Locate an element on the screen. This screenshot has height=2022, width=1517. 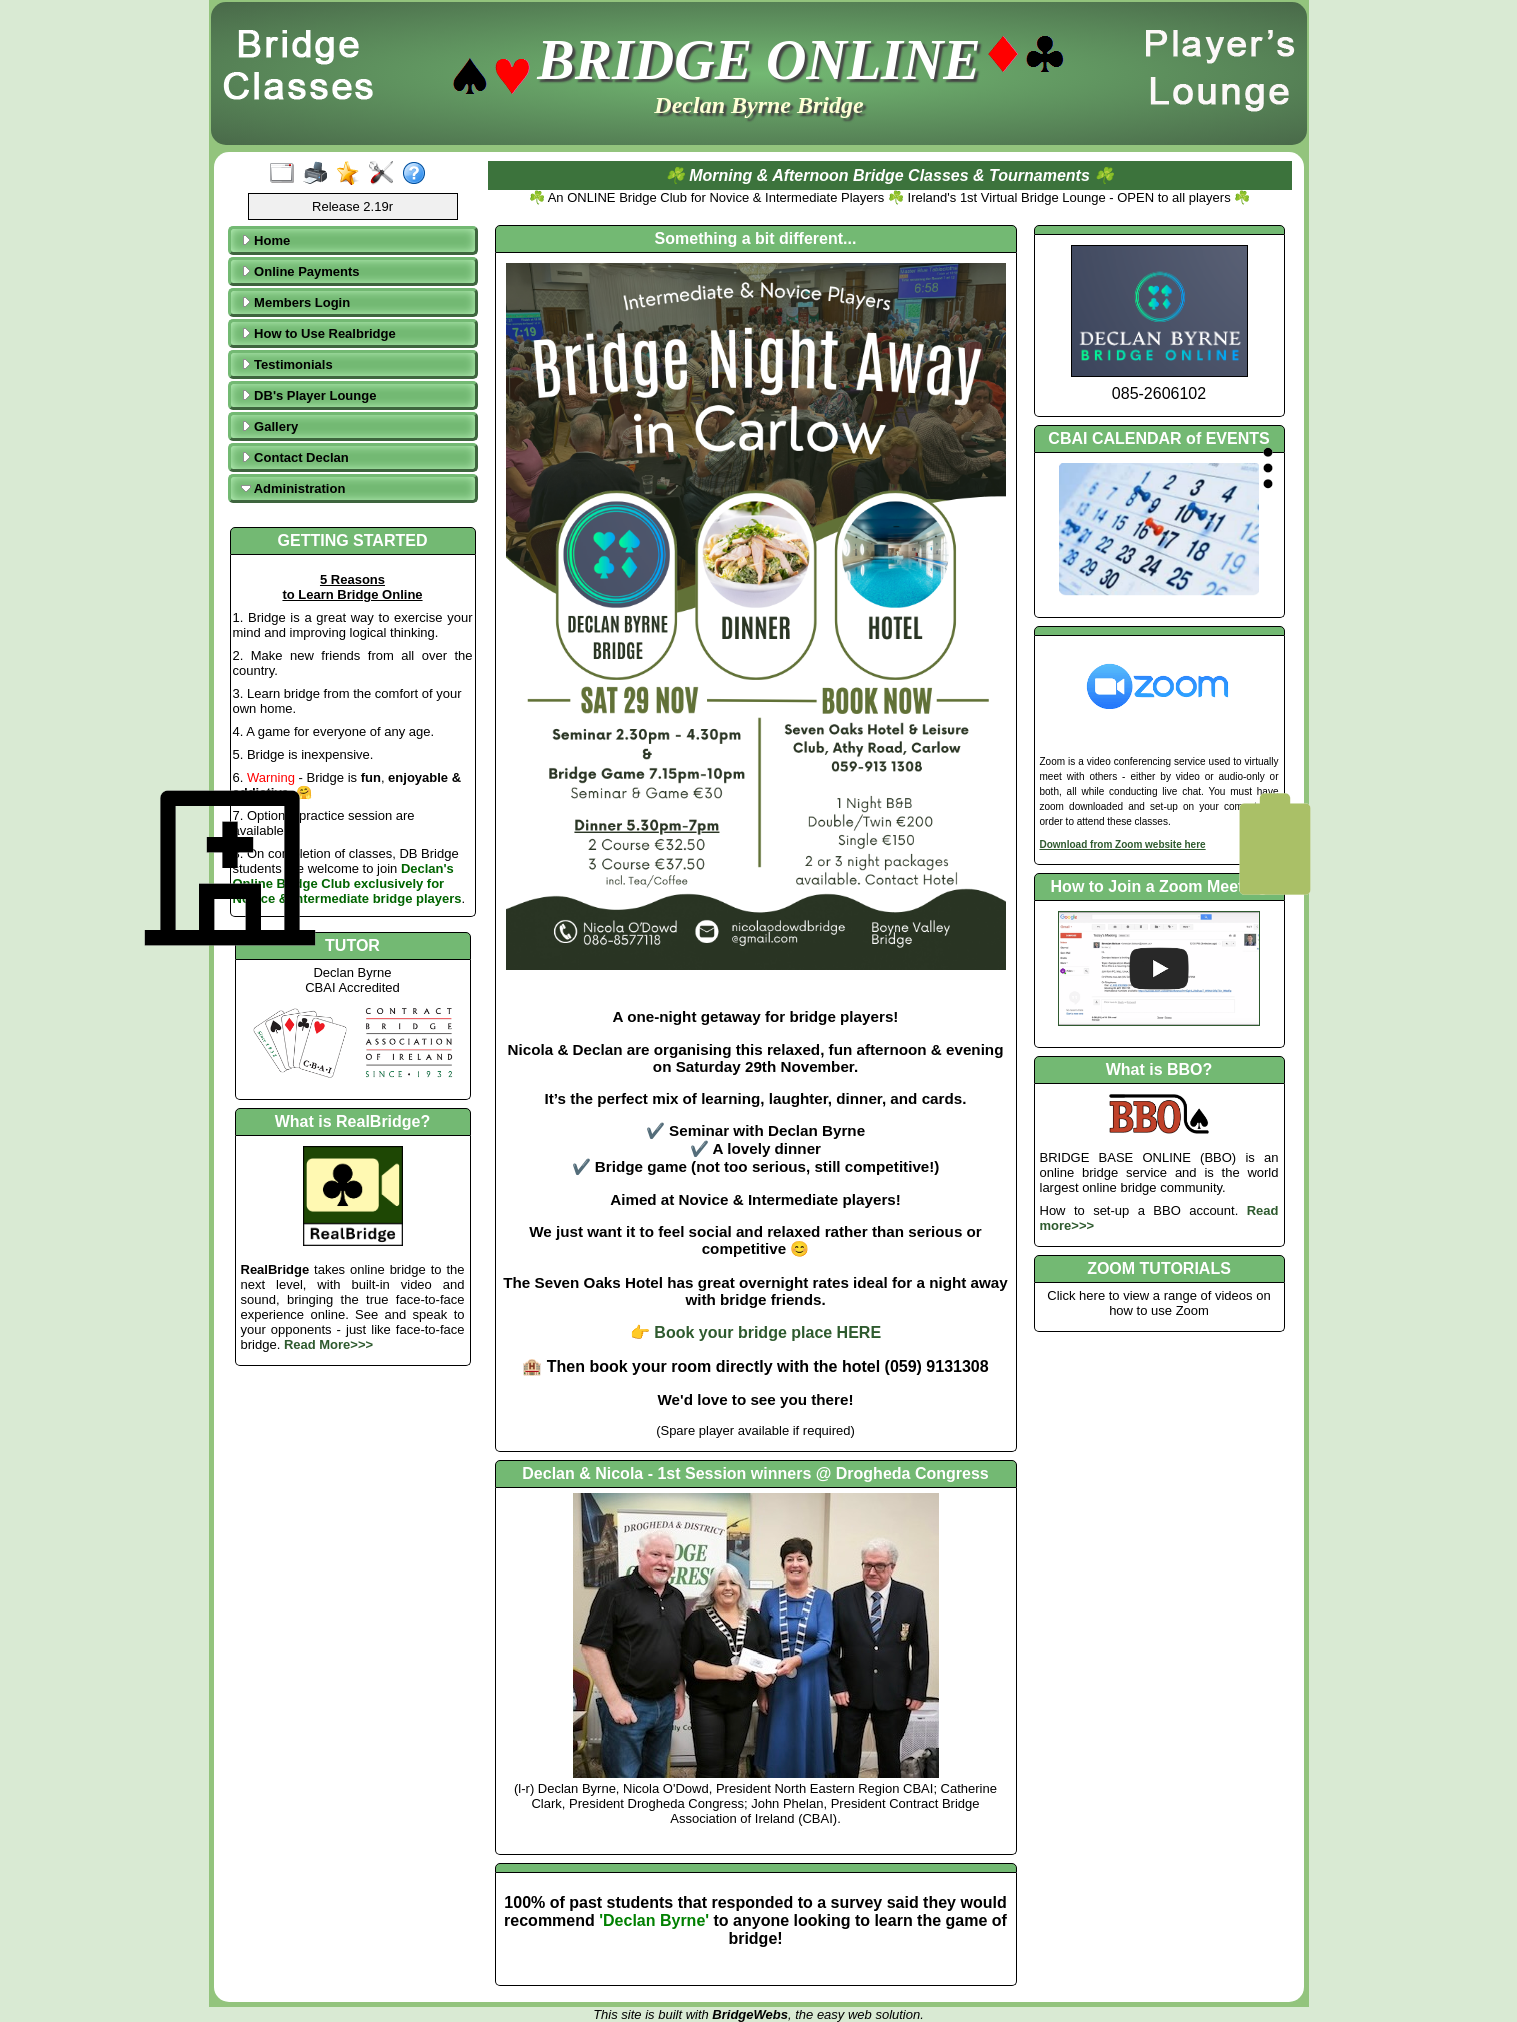
open more options menu is located at coordinates (1268, 468).